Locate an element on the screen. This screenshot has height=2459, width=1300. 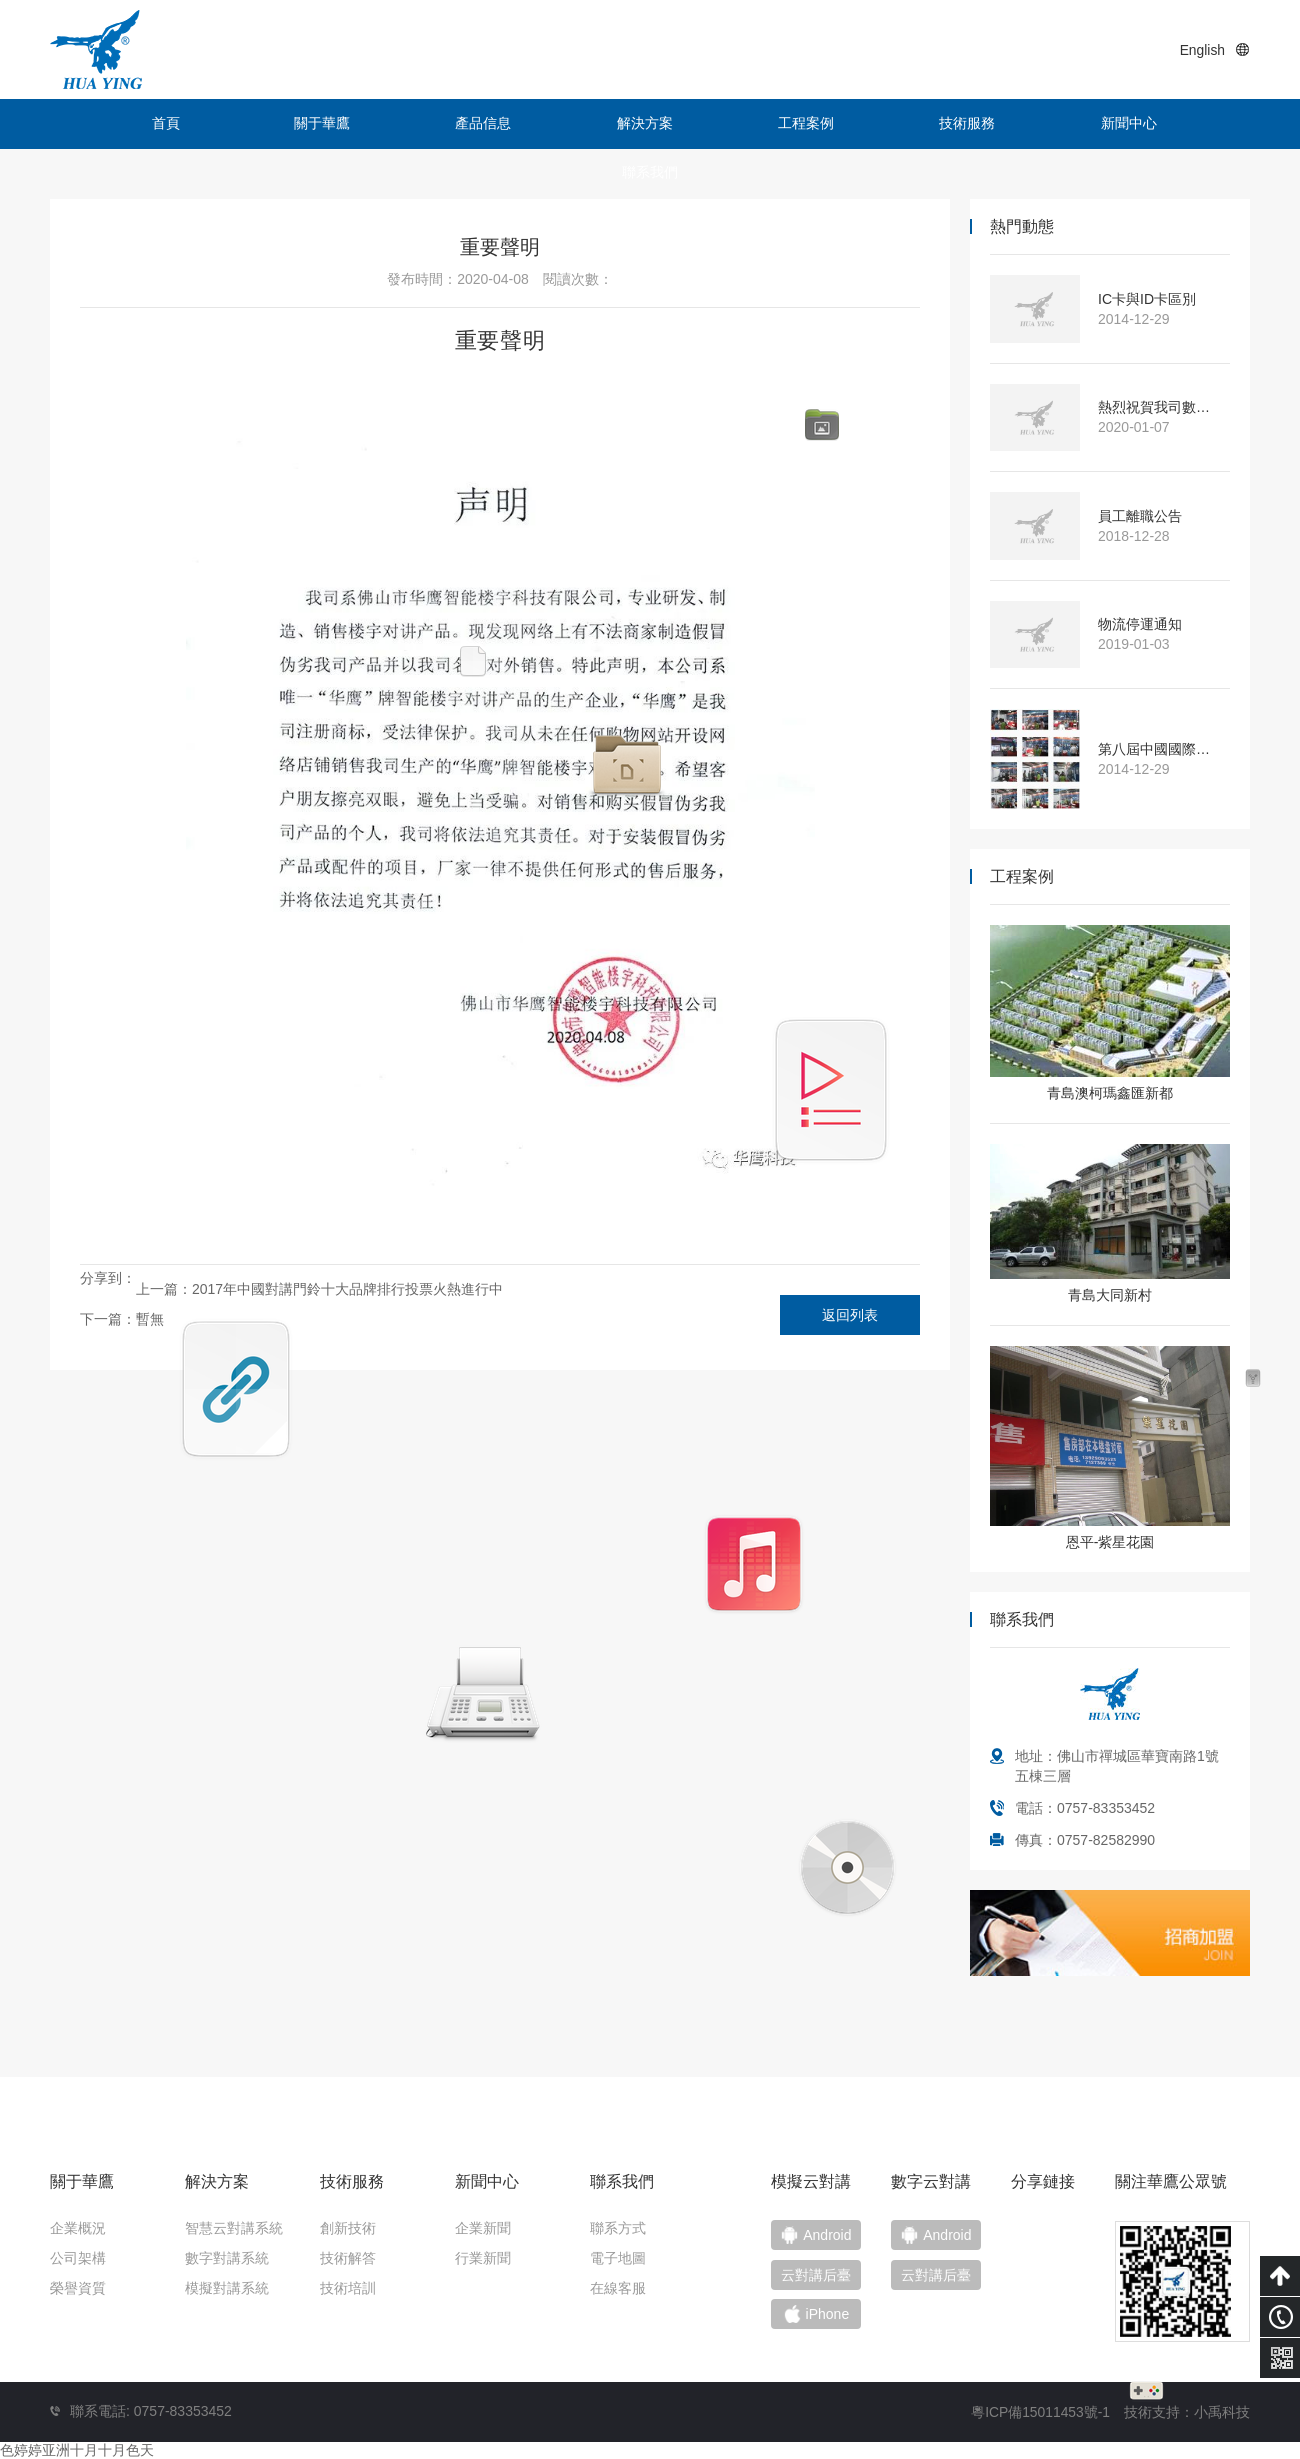
open pictures folder is located at coordinates (822, 424).